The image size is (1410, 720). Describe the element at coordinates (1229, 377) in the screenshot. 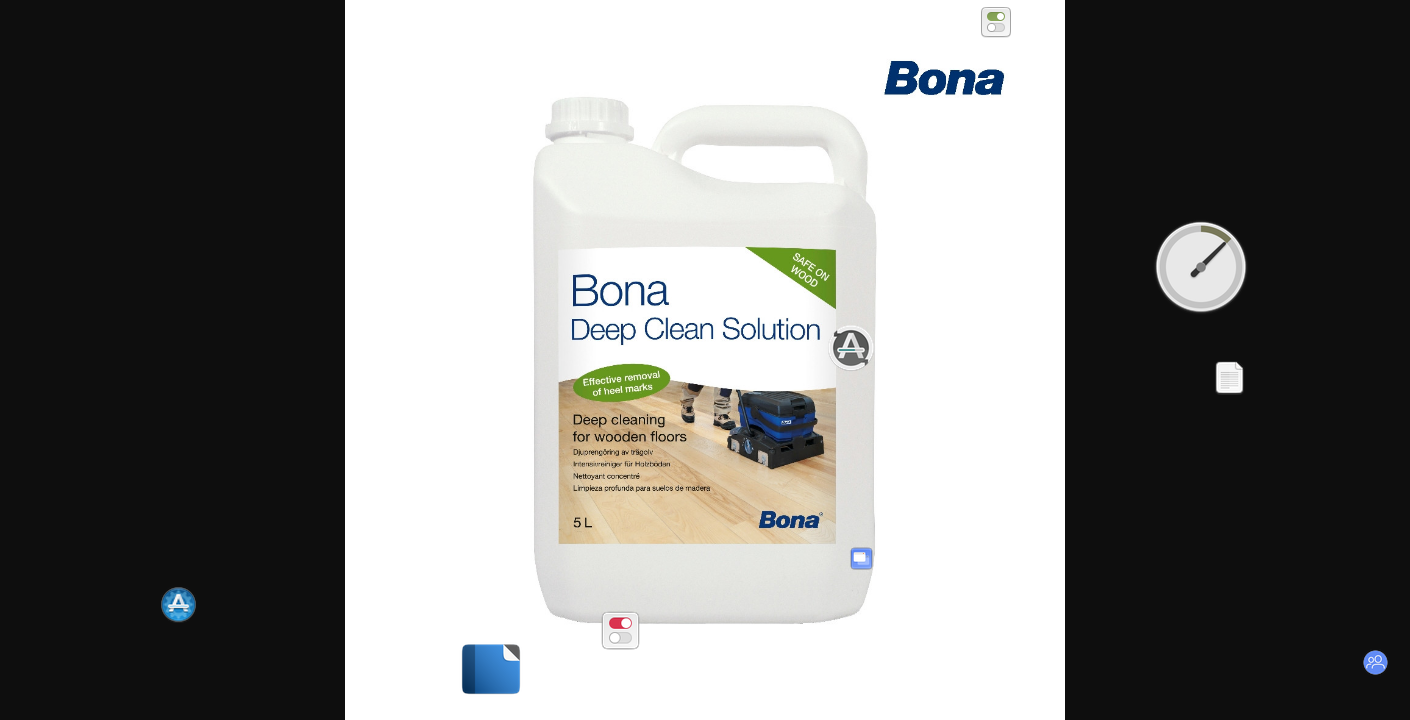

I see `a configuration file associated with wine (windows compatibility layer)` at that location.